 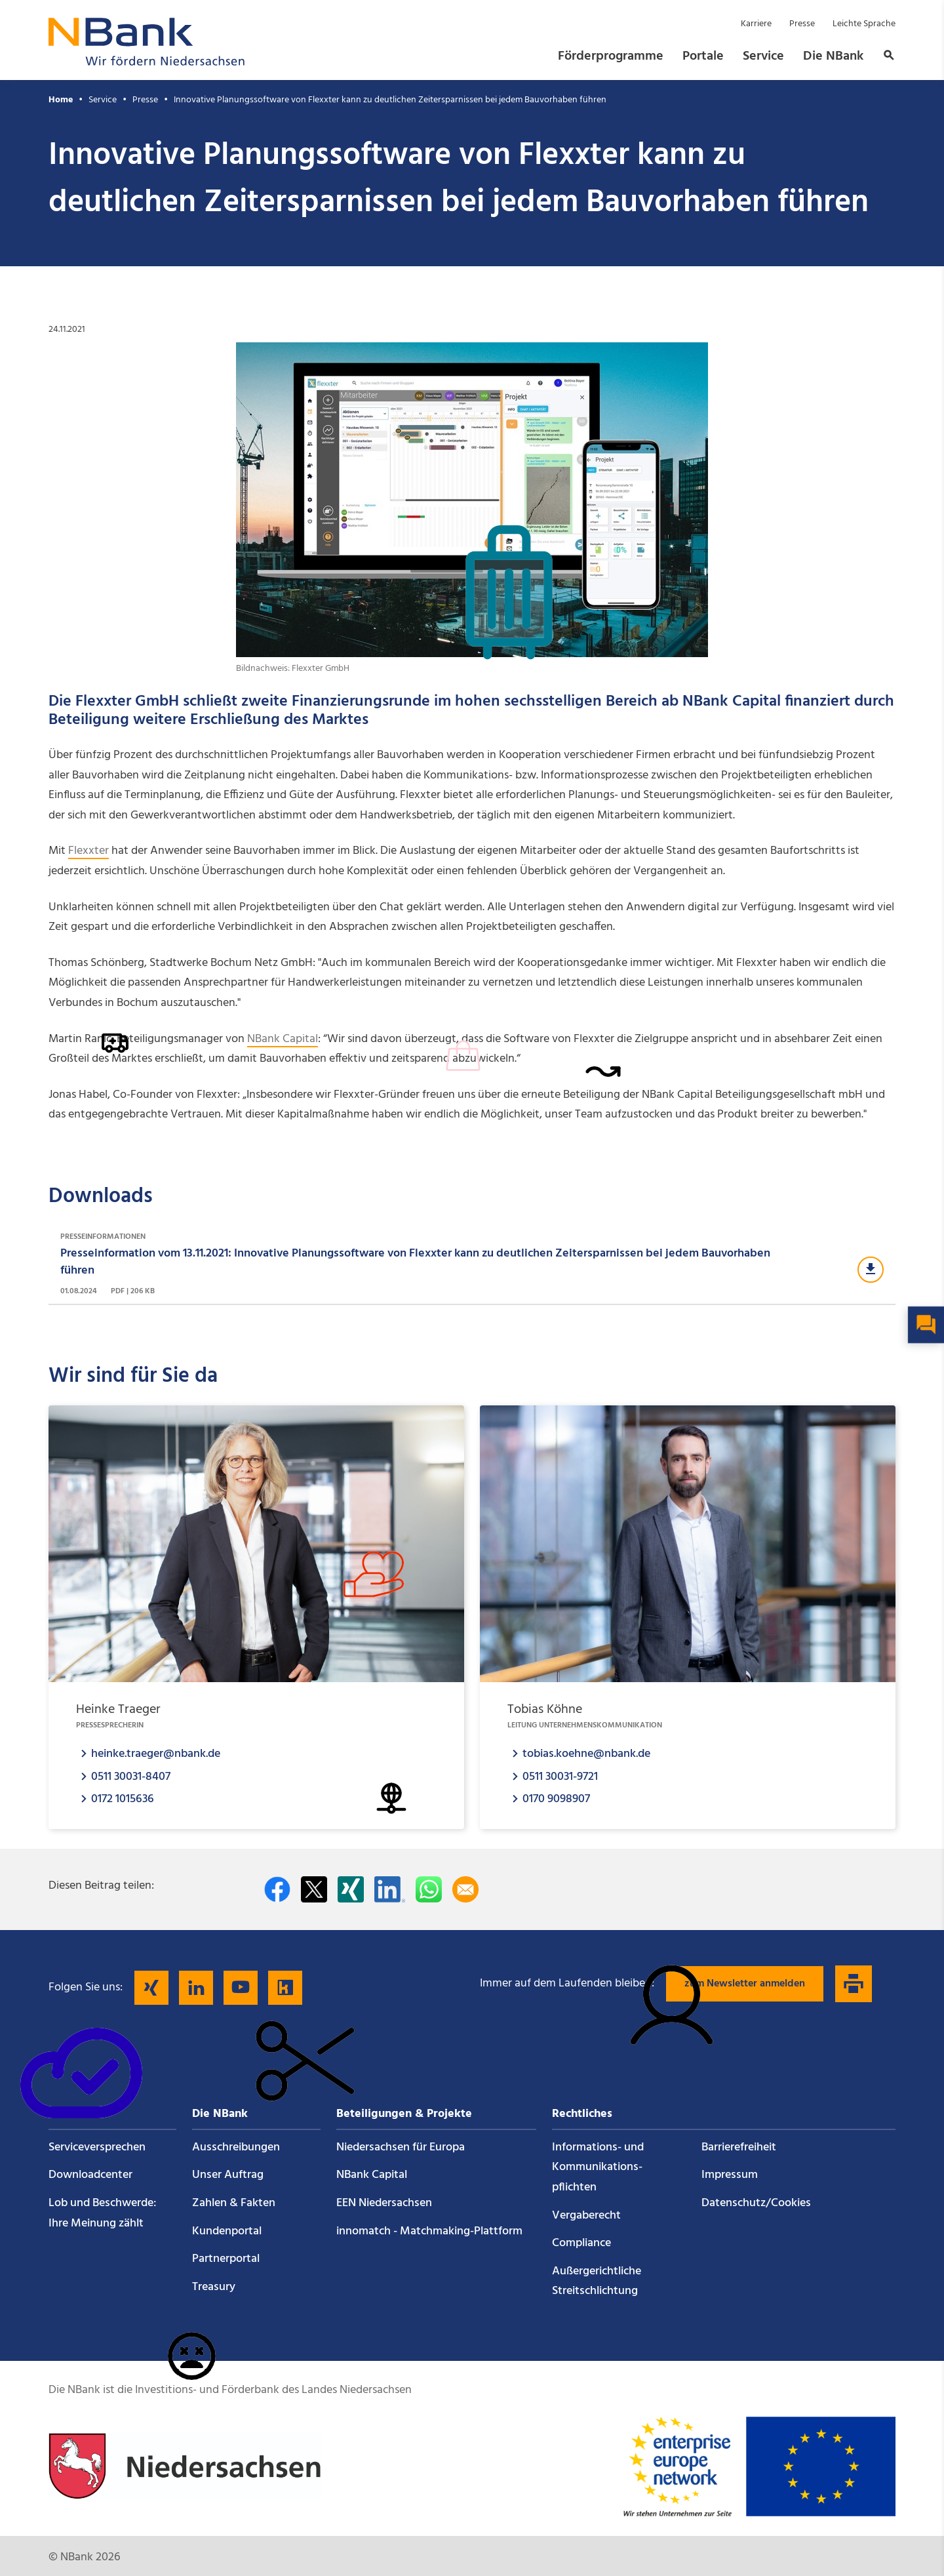 What do you see at coordinates (603, 1072) in the screenshot?
I see `indicates an upward trend or growth` at bounding box center [603, 1072].